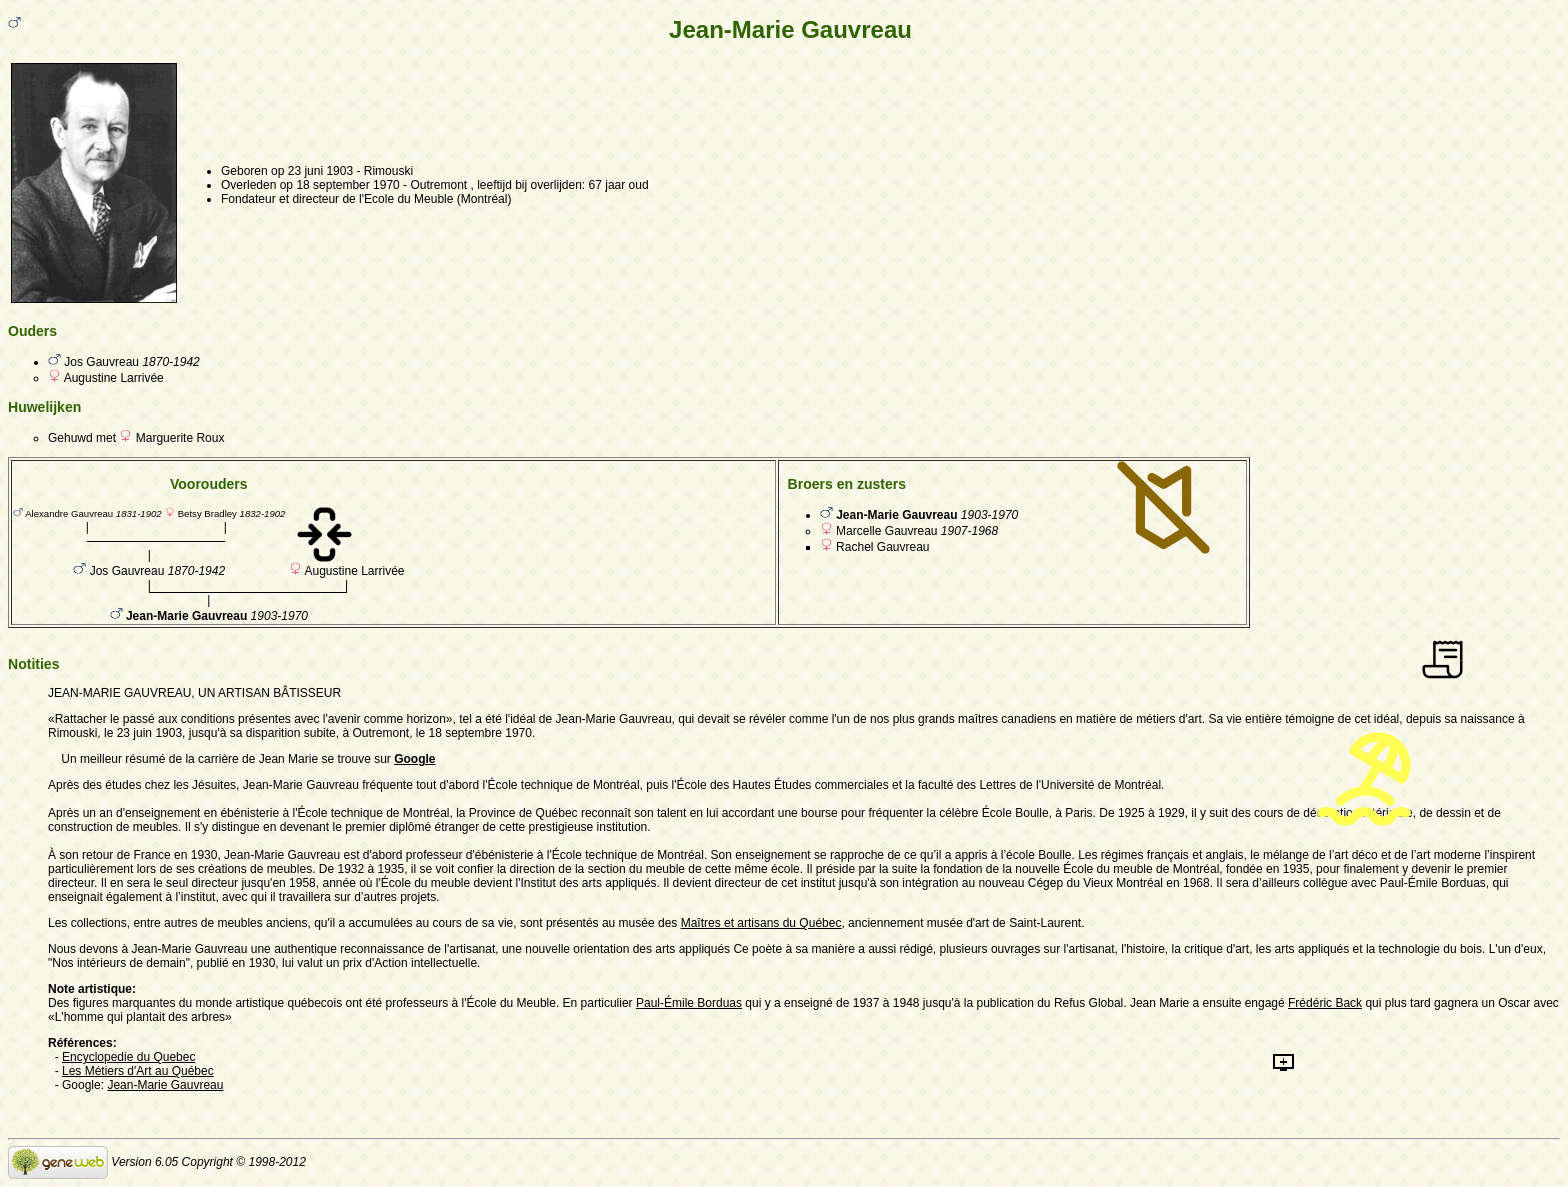  I want to click on add current video to watch queue, so click(1283, 1062).